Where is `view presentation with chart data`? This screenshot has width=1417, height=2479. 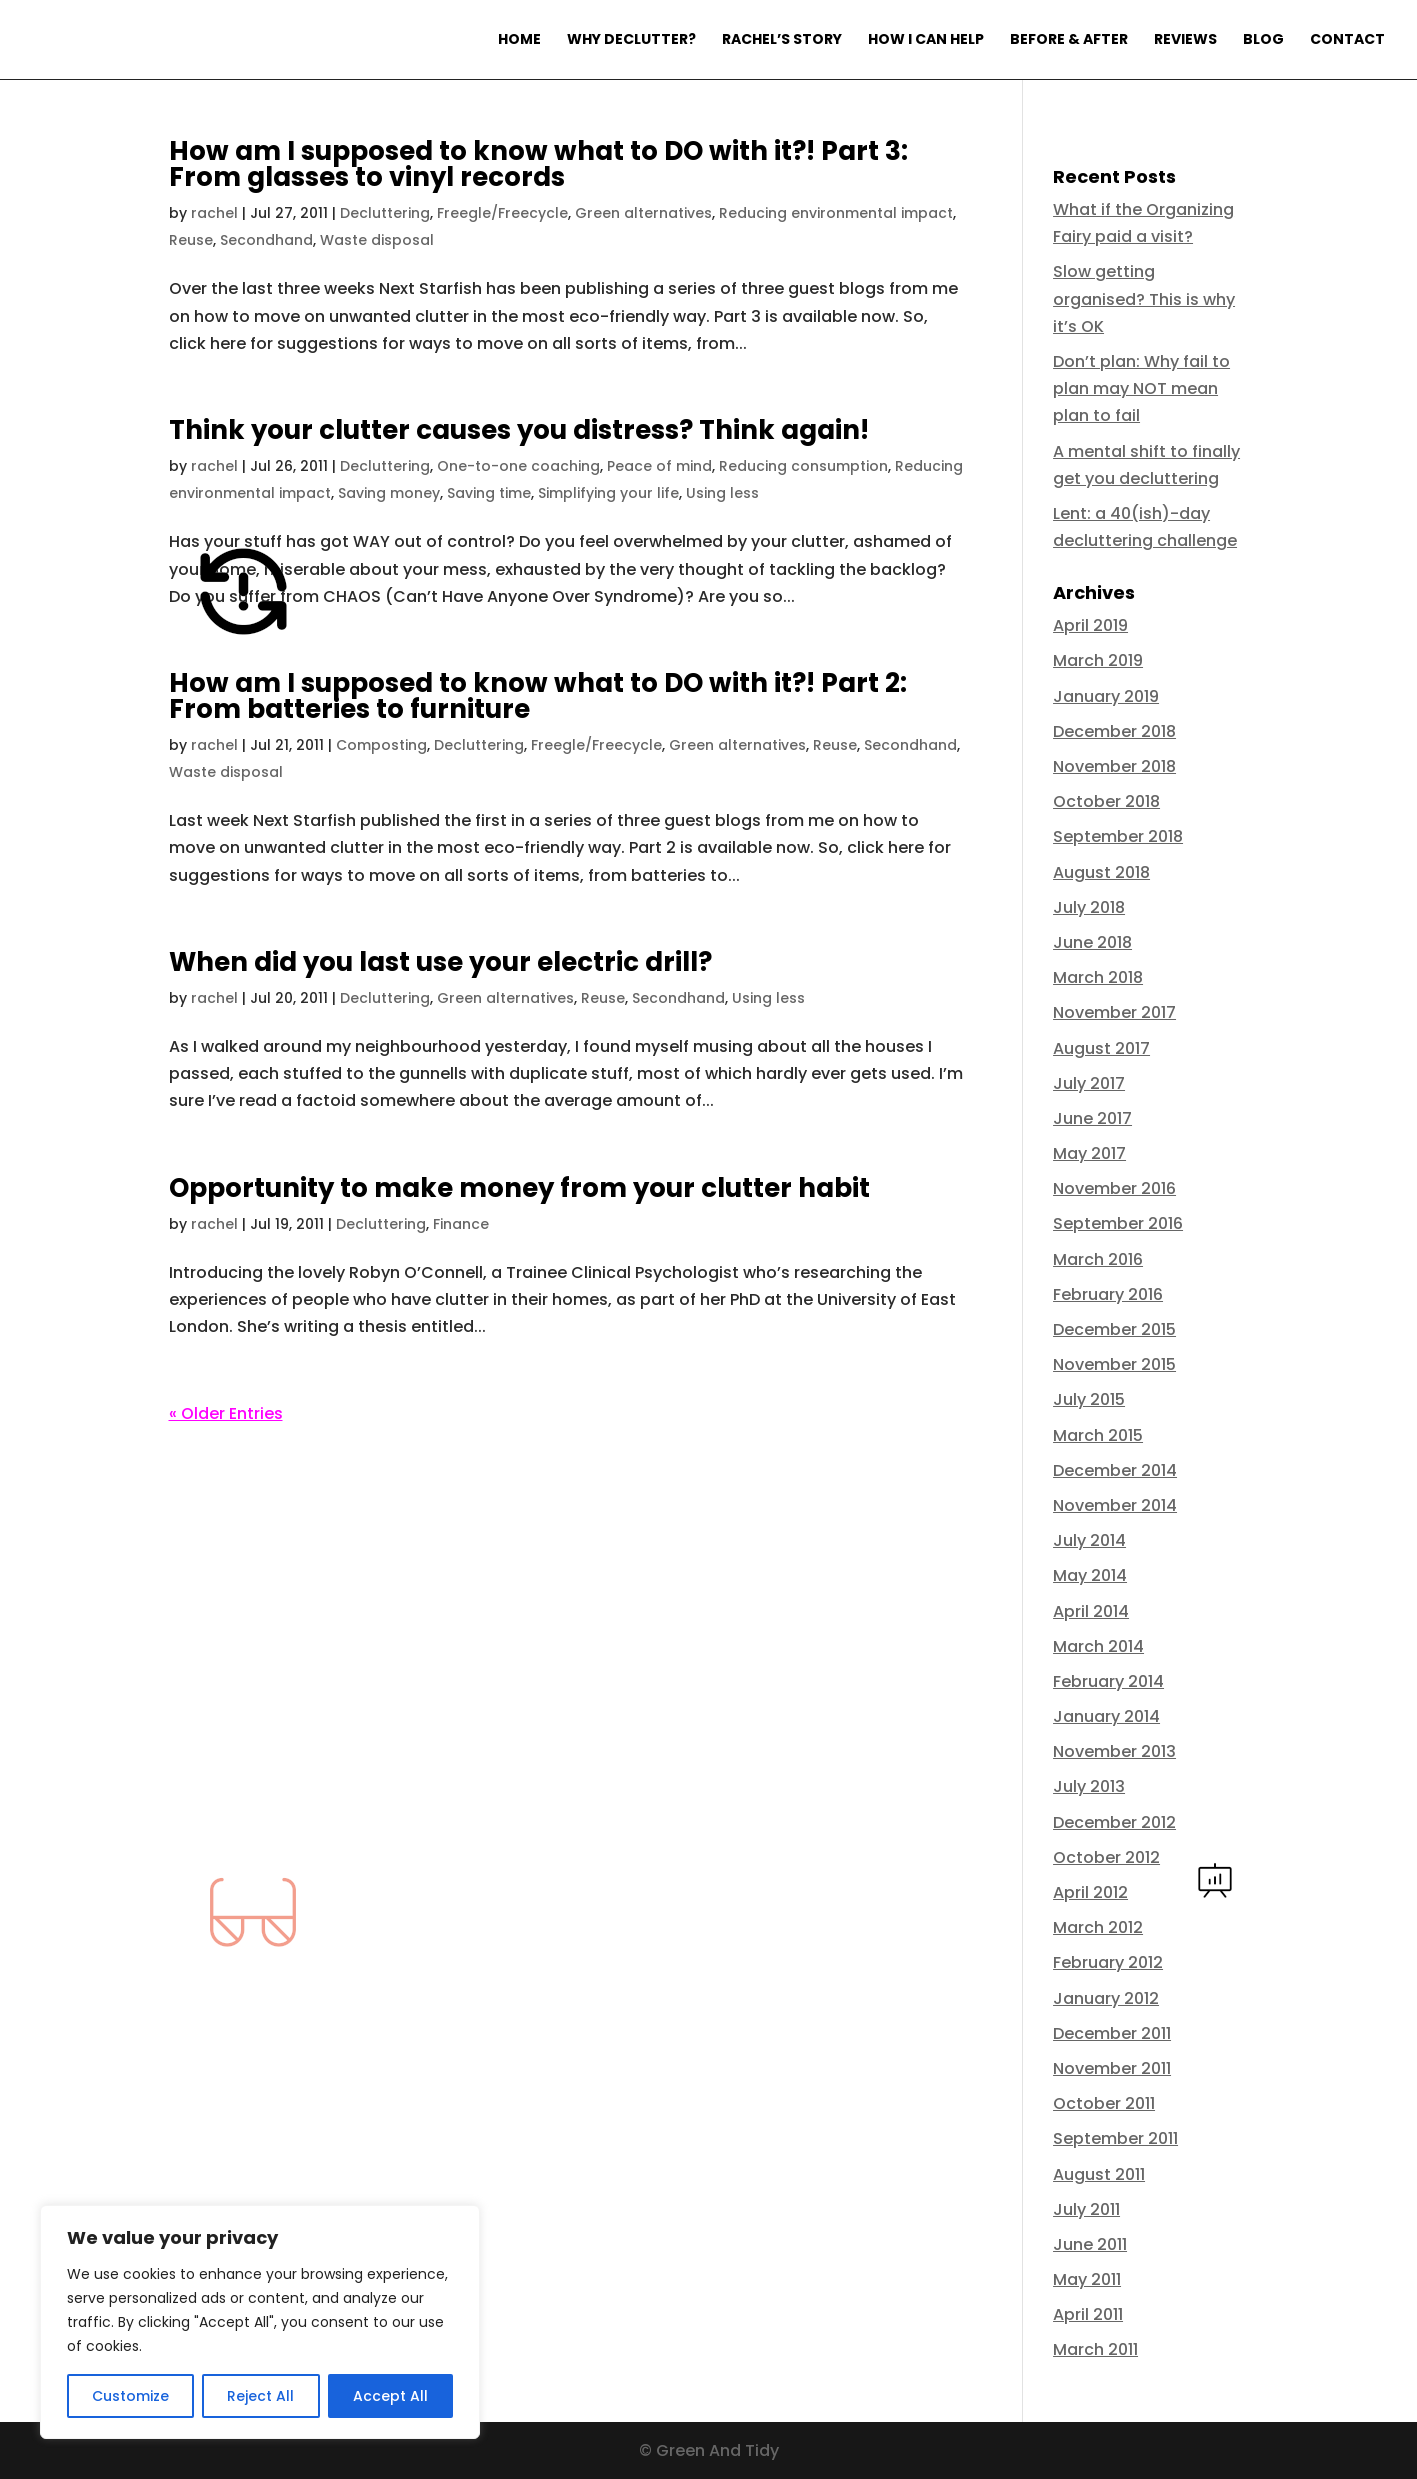 view presentation with chart data is located at coordinates (1215, 1881).